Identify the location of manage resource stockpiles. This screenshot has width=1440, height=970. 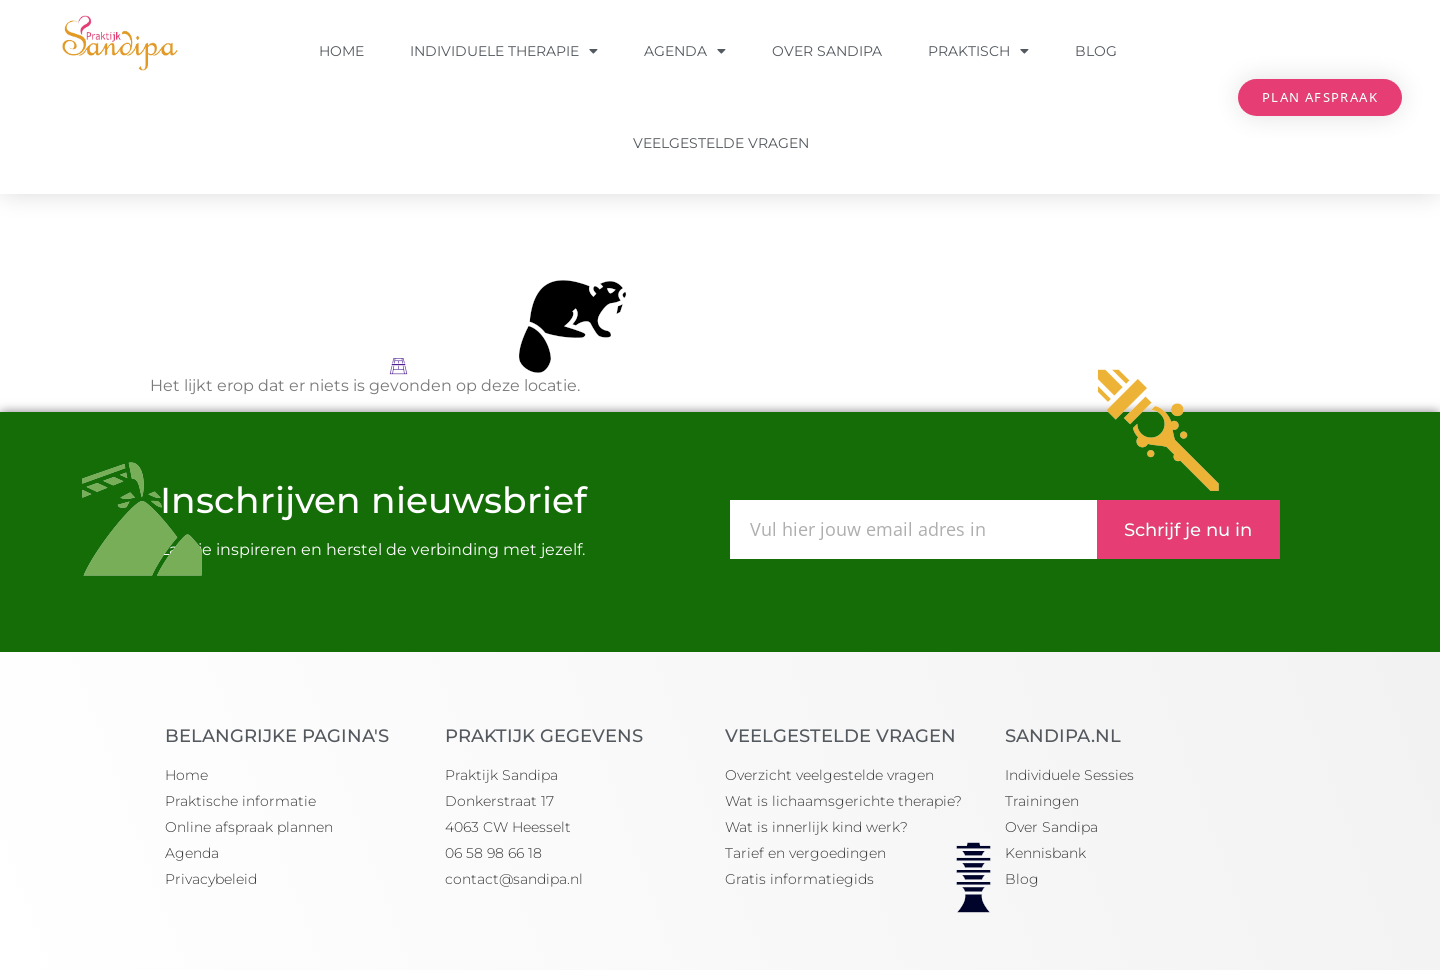
(142, 517).